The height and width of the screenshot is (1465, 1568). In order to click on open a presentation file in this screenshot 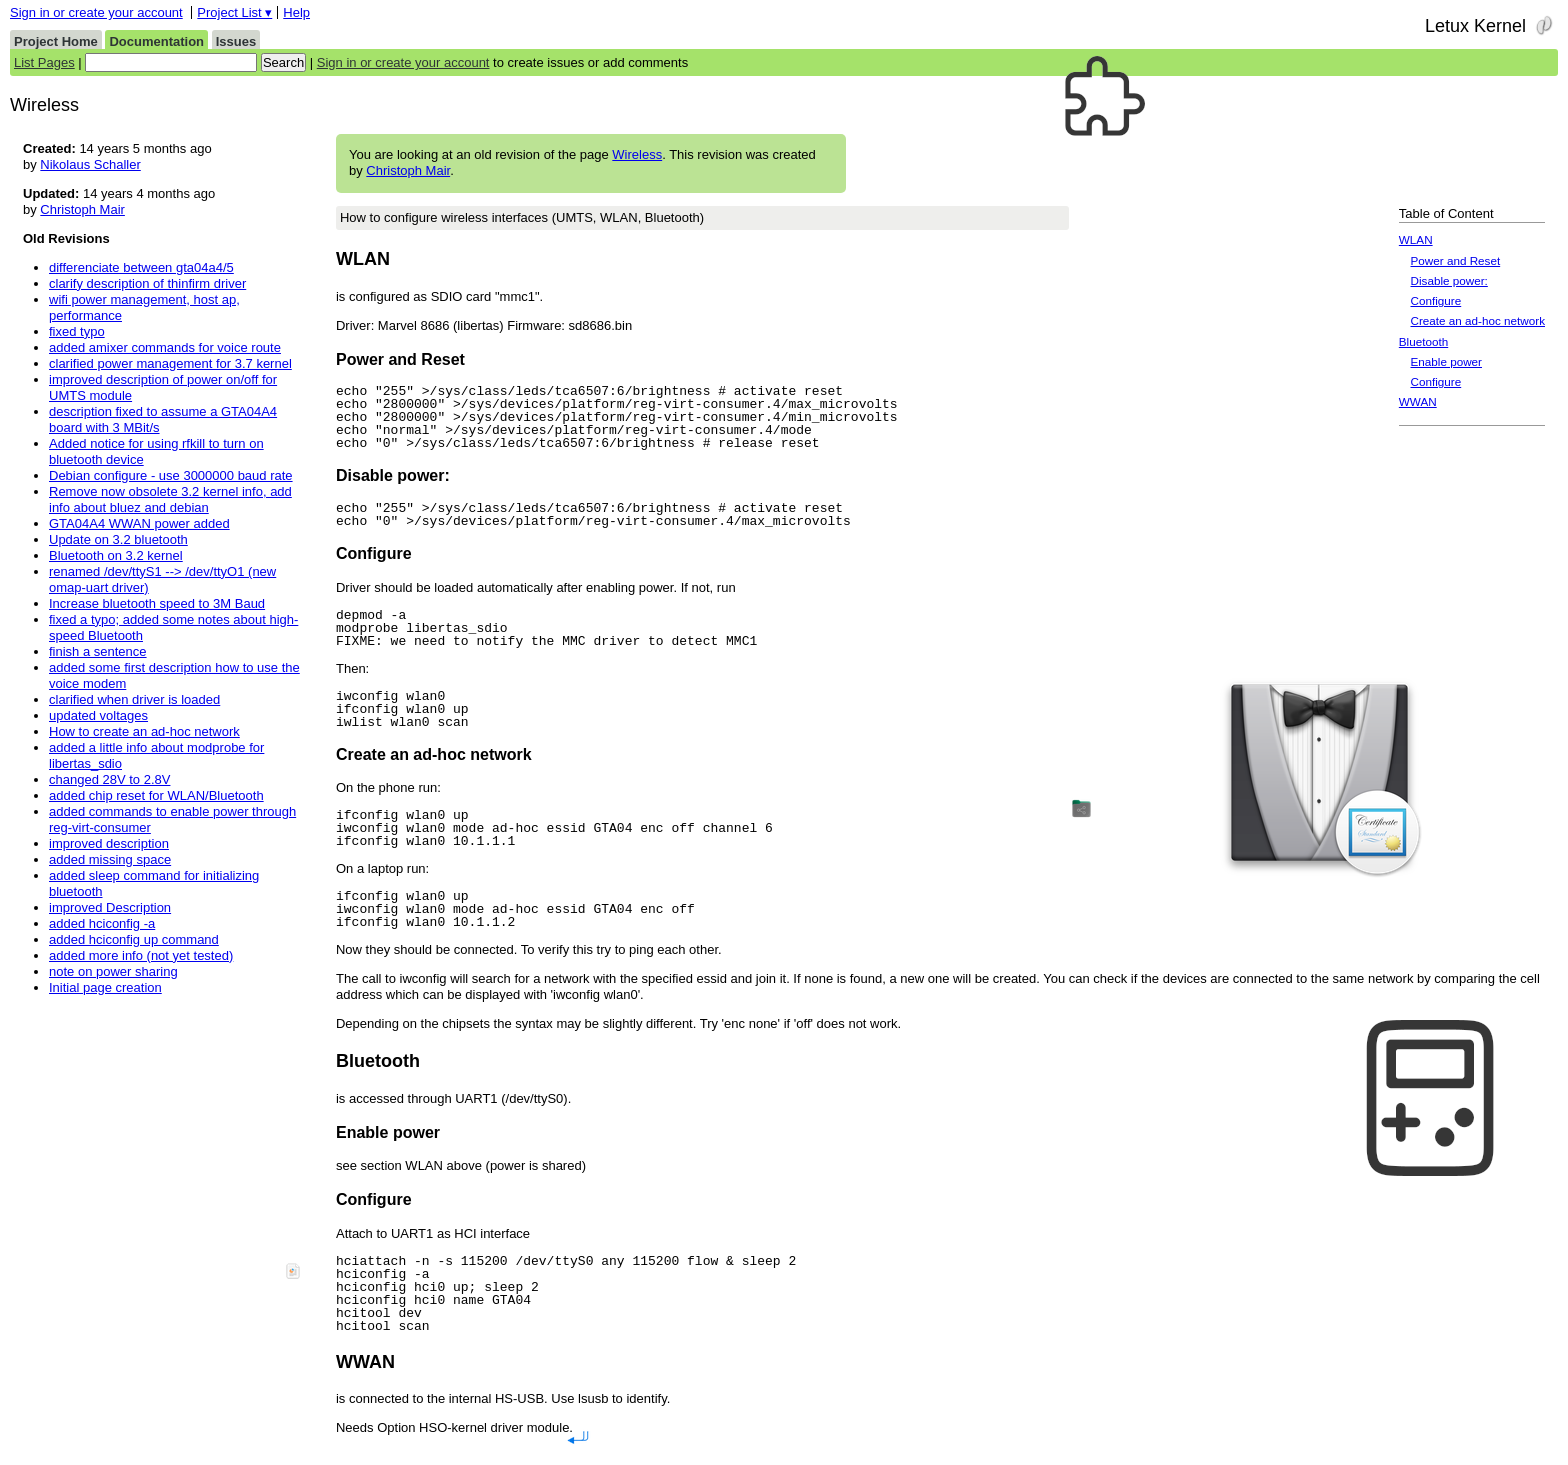, I will do `click(293, 1271)`.